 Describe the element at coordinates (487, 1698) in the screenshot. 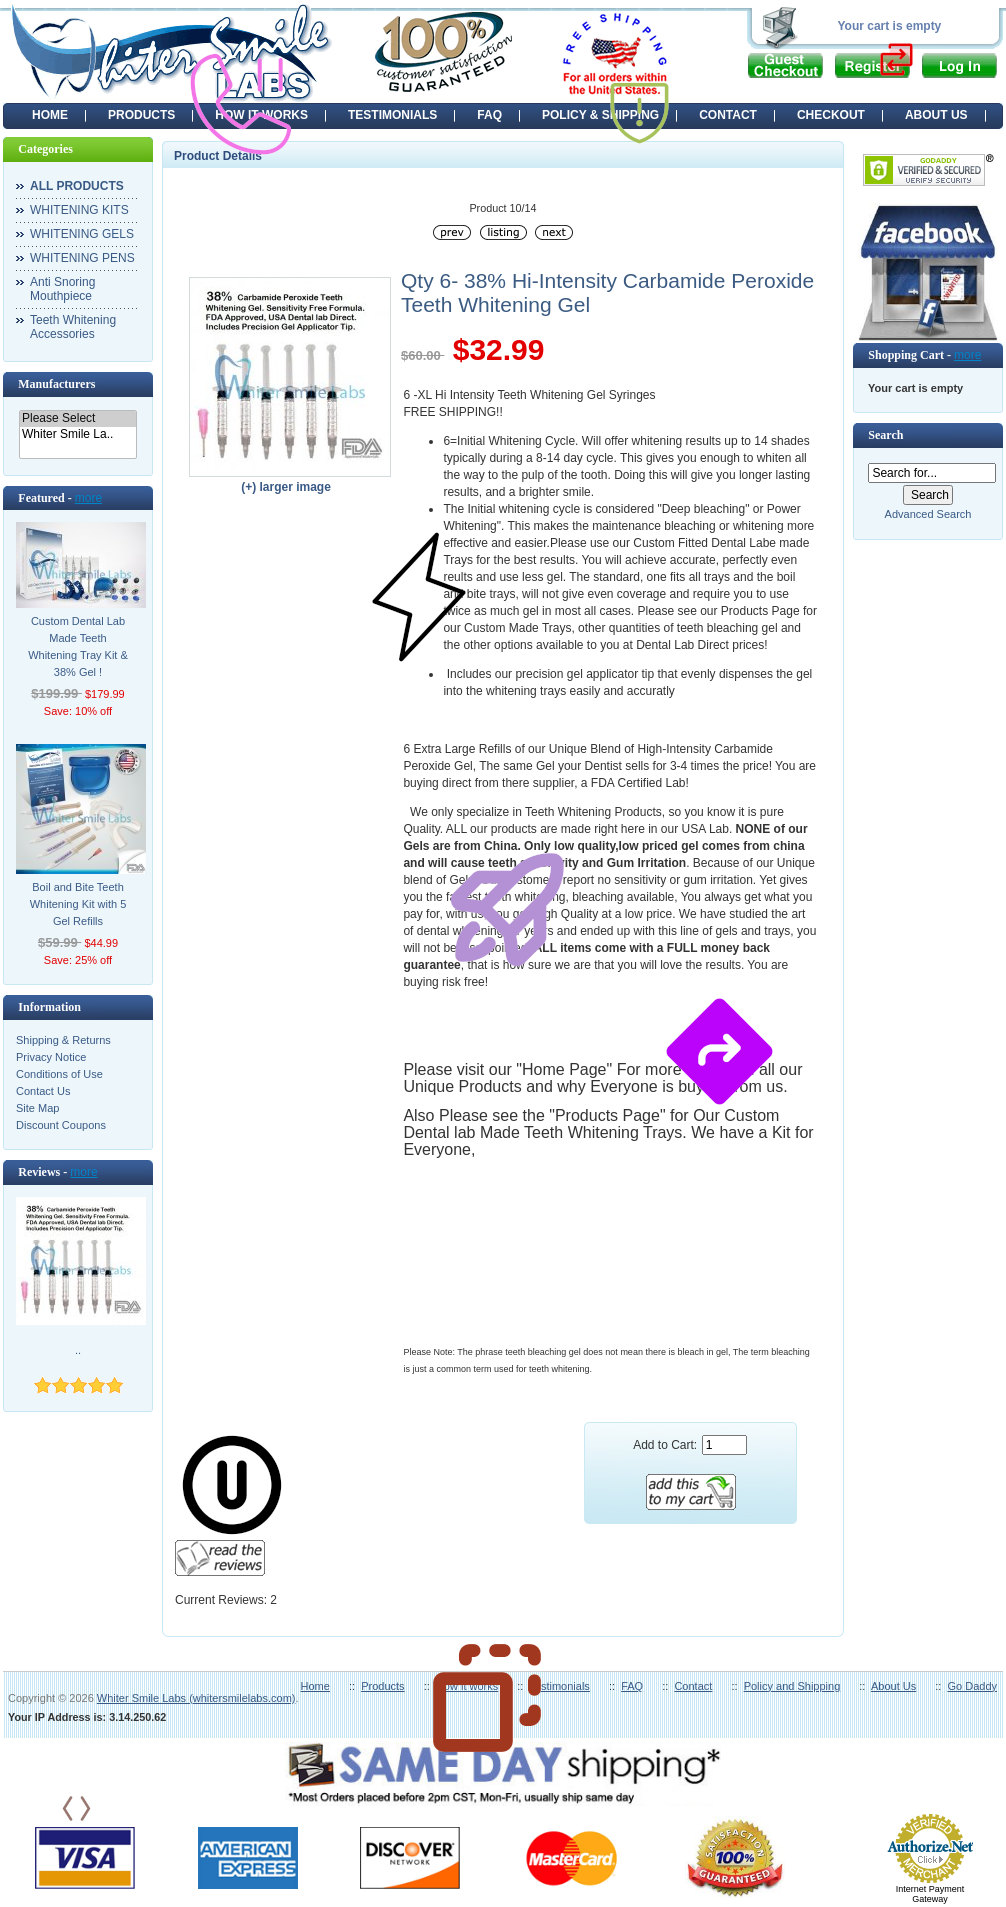

I see `send selected element to back layer` at that location.